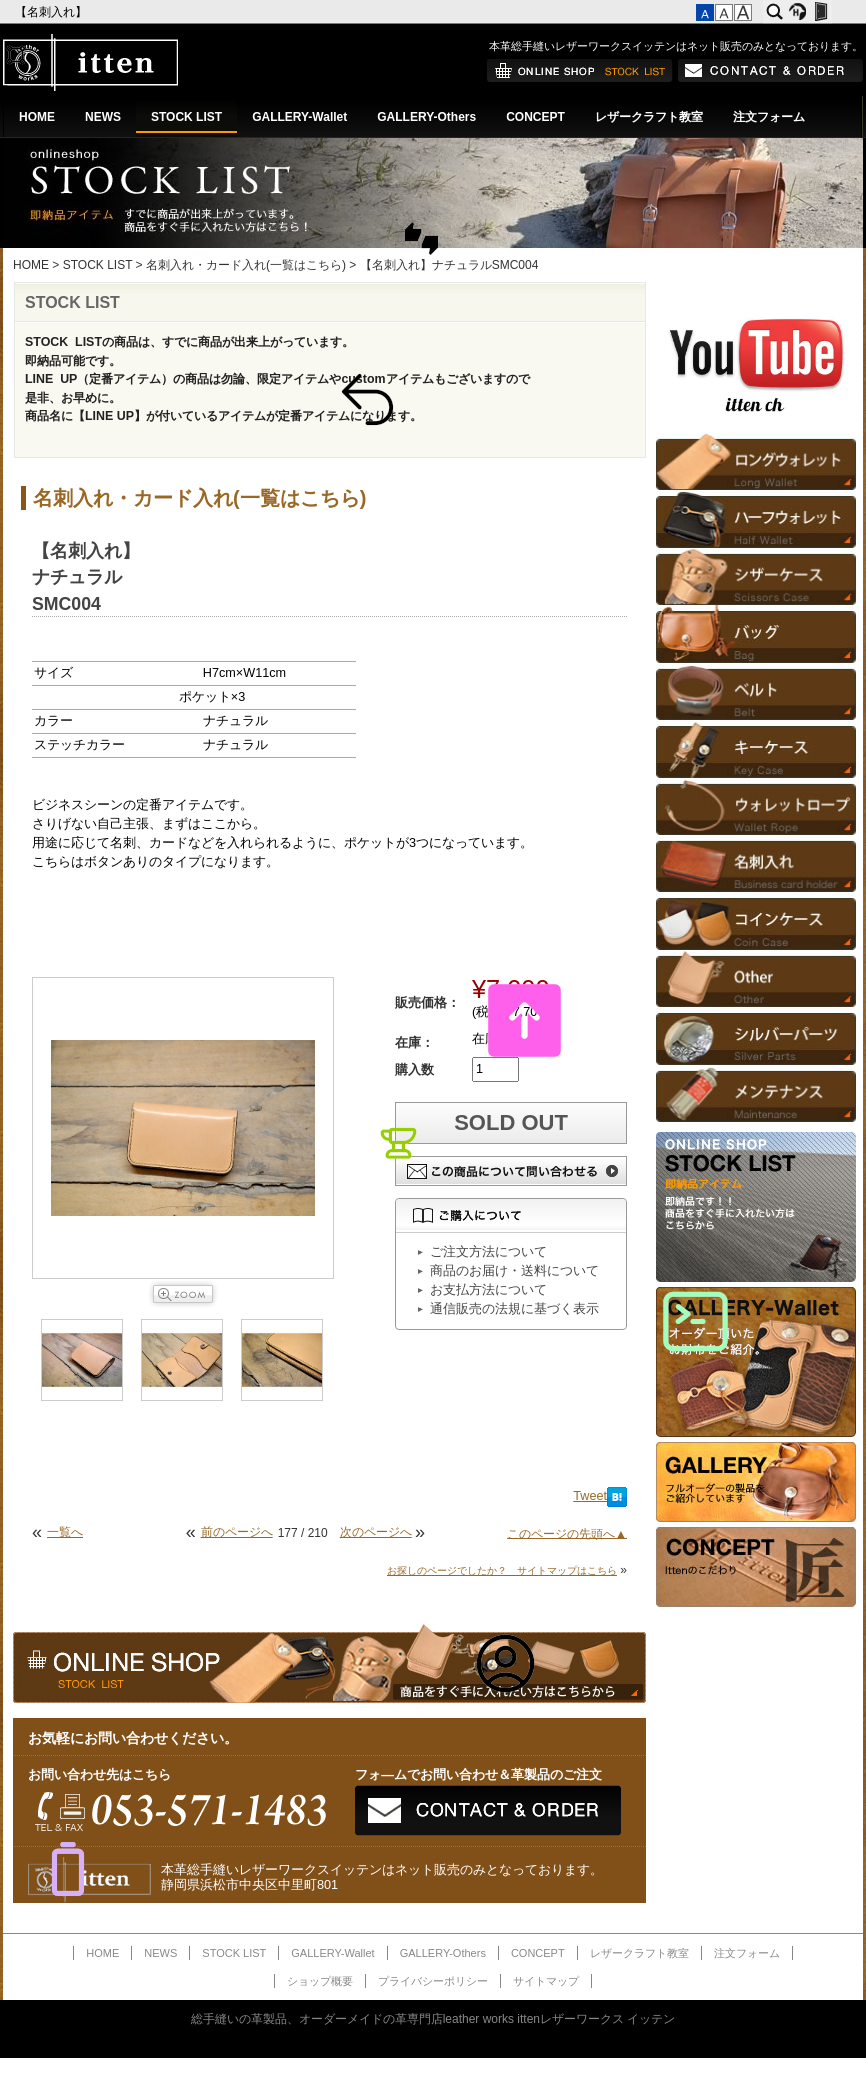 The height and width of the screenshot is (2076, 866). Describe the element at coordinates (524, 1020) in the screenshot. I see `upload a file or content` at that location.